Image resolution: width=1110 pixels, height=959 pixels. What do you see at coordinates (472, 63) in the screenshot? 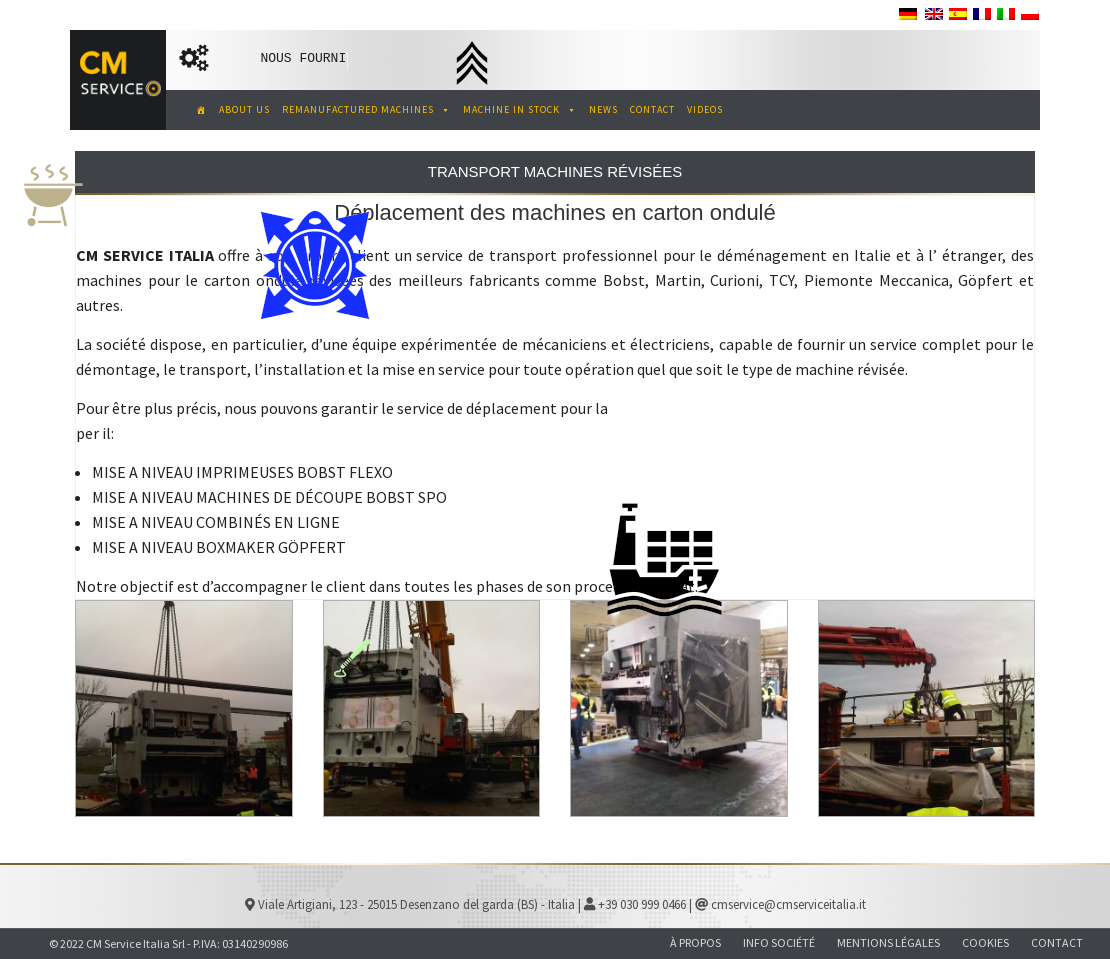
I see `indicates sergeant rank or military status` at bounding box center [472, 63].